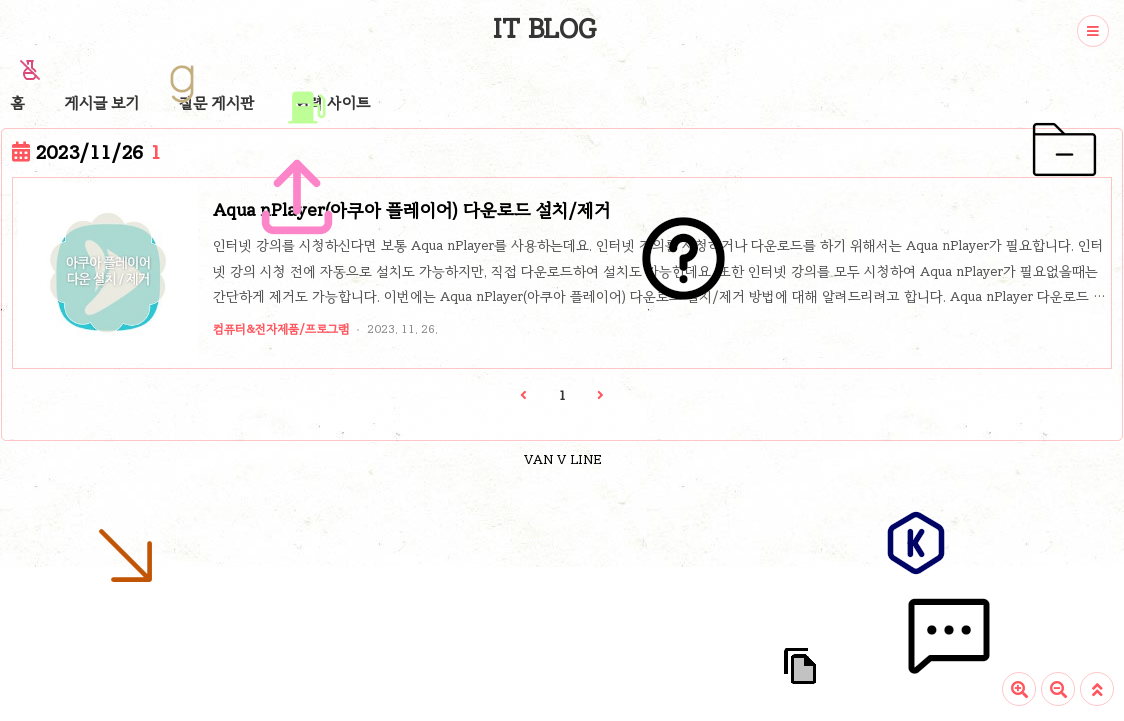 The height and width of the screenshot is (721, 1124). What do you see at coordinates (949, 630) in the screenshot?
I see `open chat or messaging` at bounding box center [949, 630].